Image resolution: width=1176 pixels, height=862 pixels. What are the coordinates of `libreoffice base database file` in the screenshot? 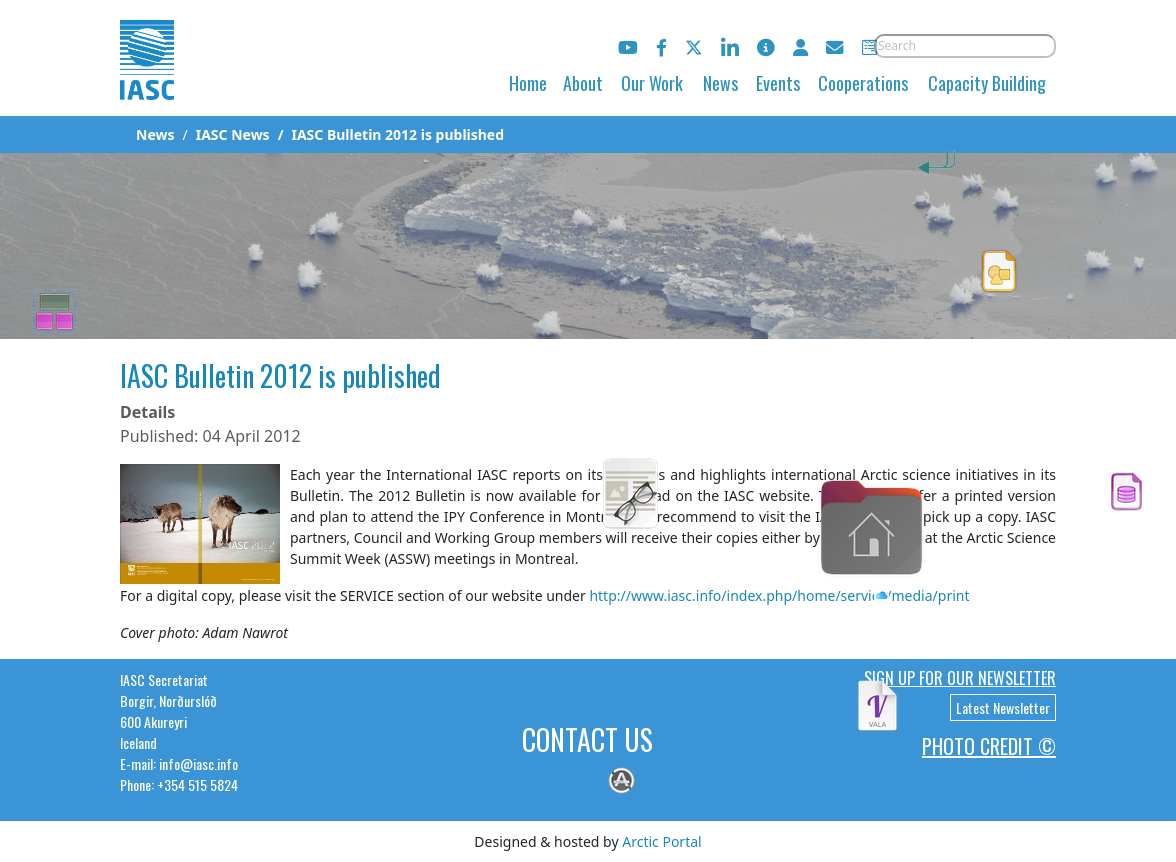 It's located at (1126, 491).